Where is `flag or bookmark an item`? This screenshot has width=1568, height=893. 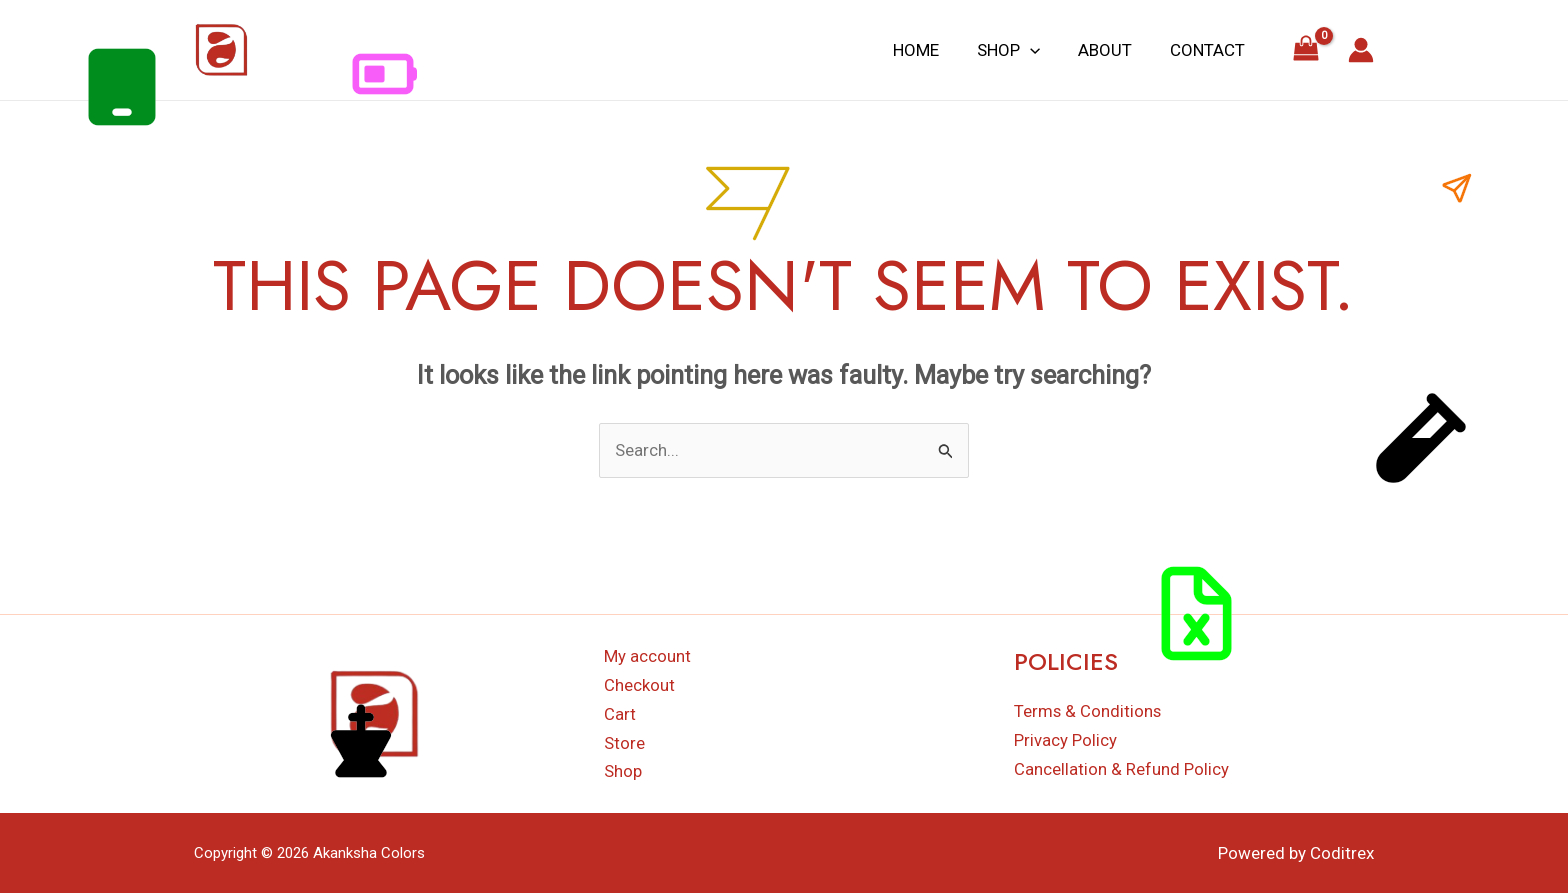
flag or bookmark an item is located at coordinates (744, 198).